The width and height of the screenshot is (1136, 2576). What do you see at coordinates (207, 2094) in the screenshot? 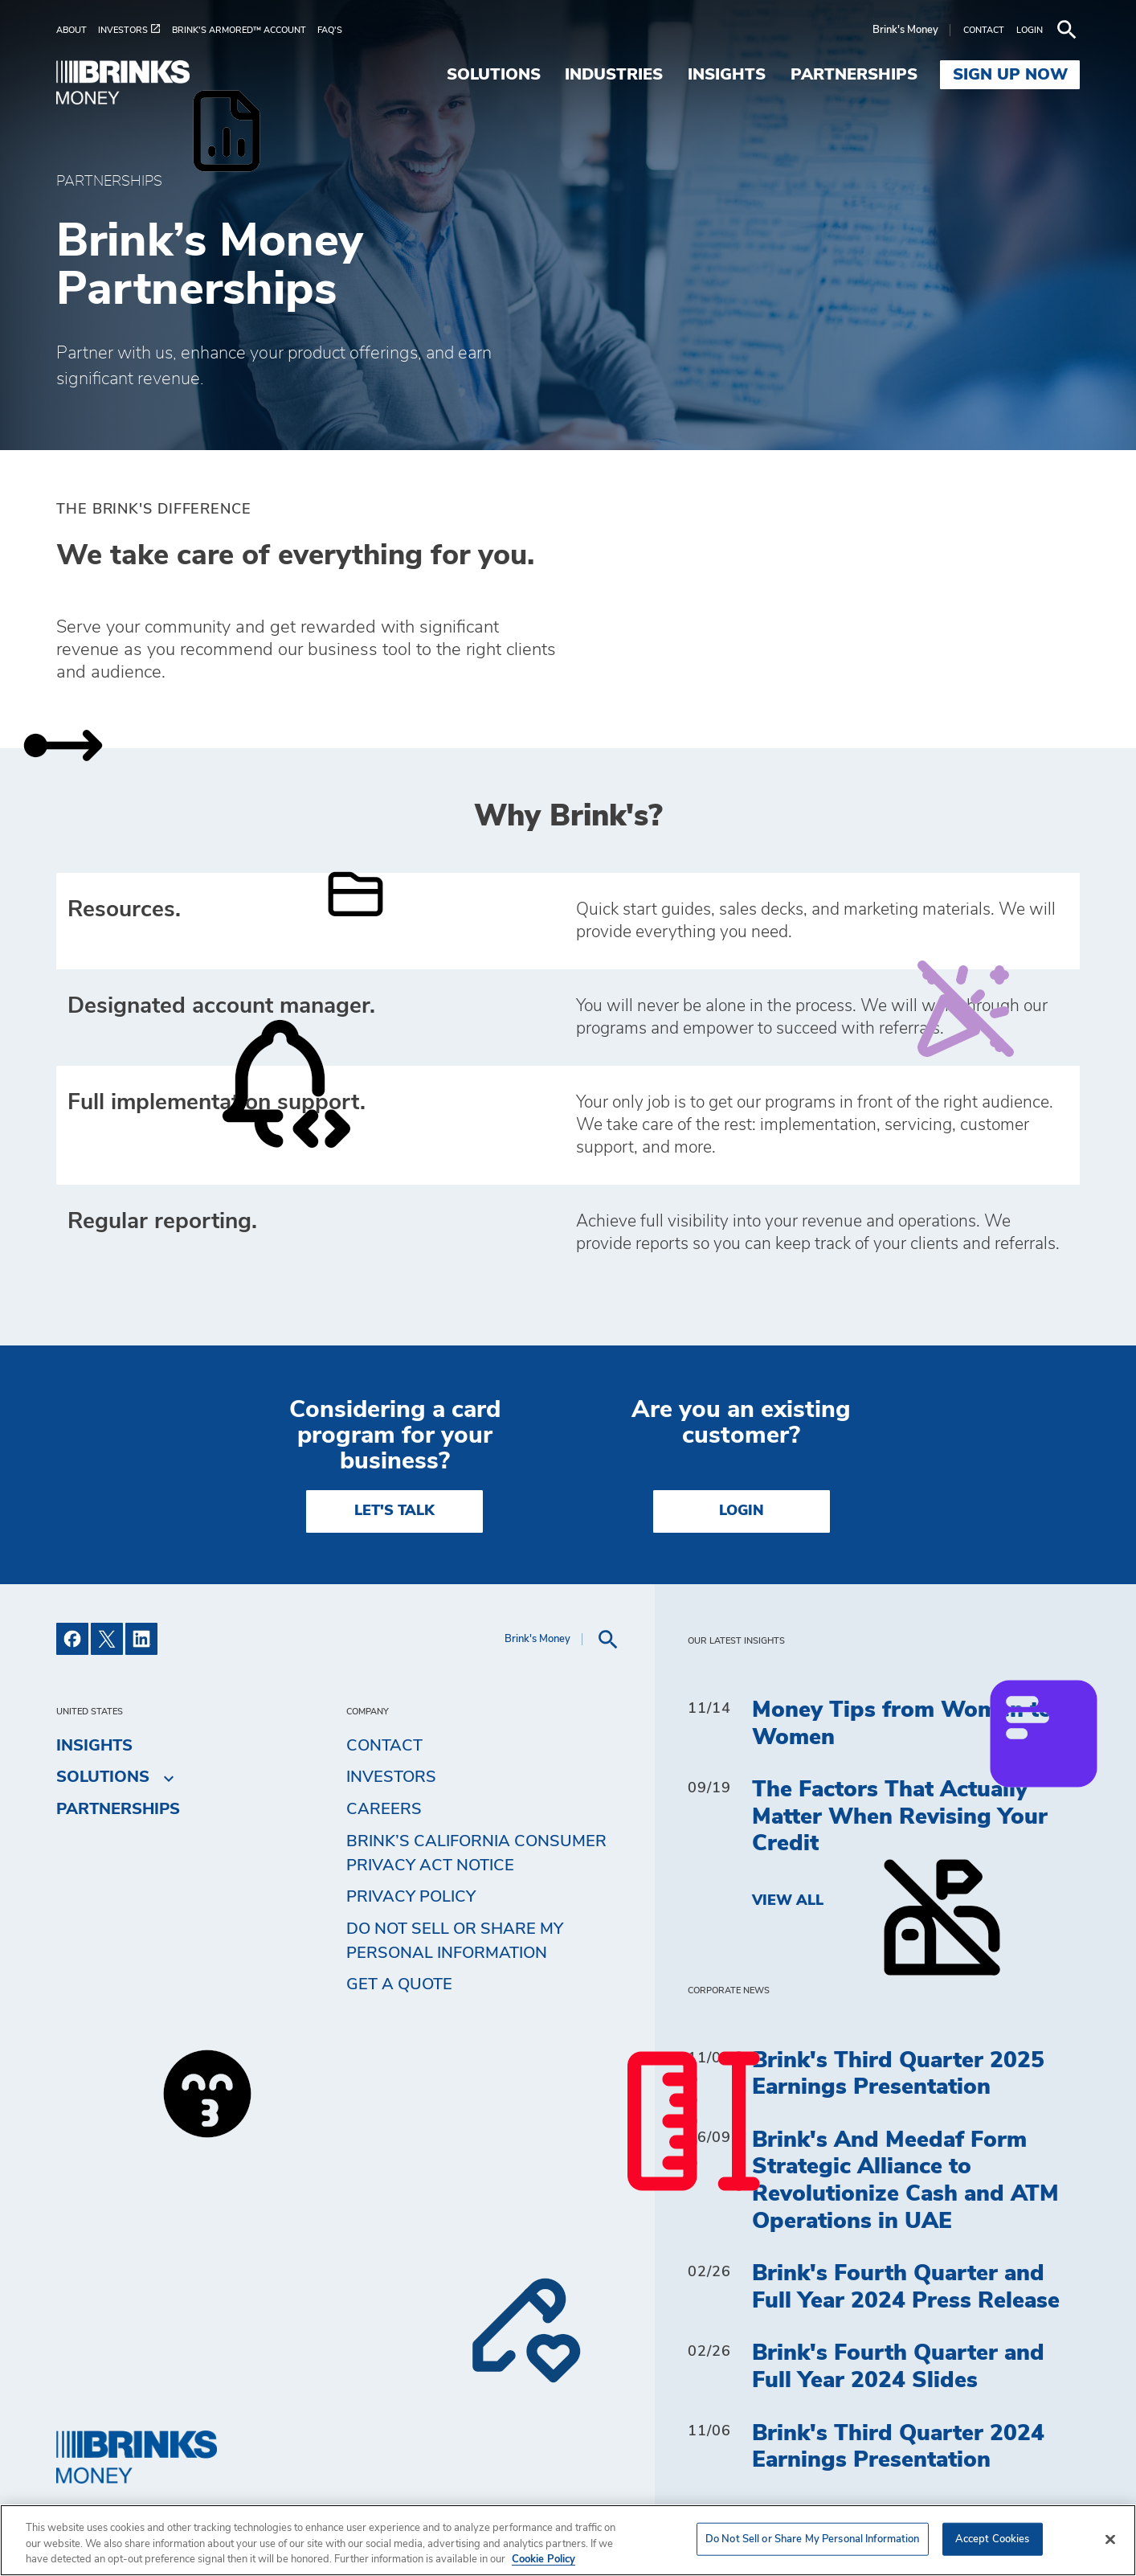
I see `send a kiss or affectionate reaction` at bounding box center [207, 2094].